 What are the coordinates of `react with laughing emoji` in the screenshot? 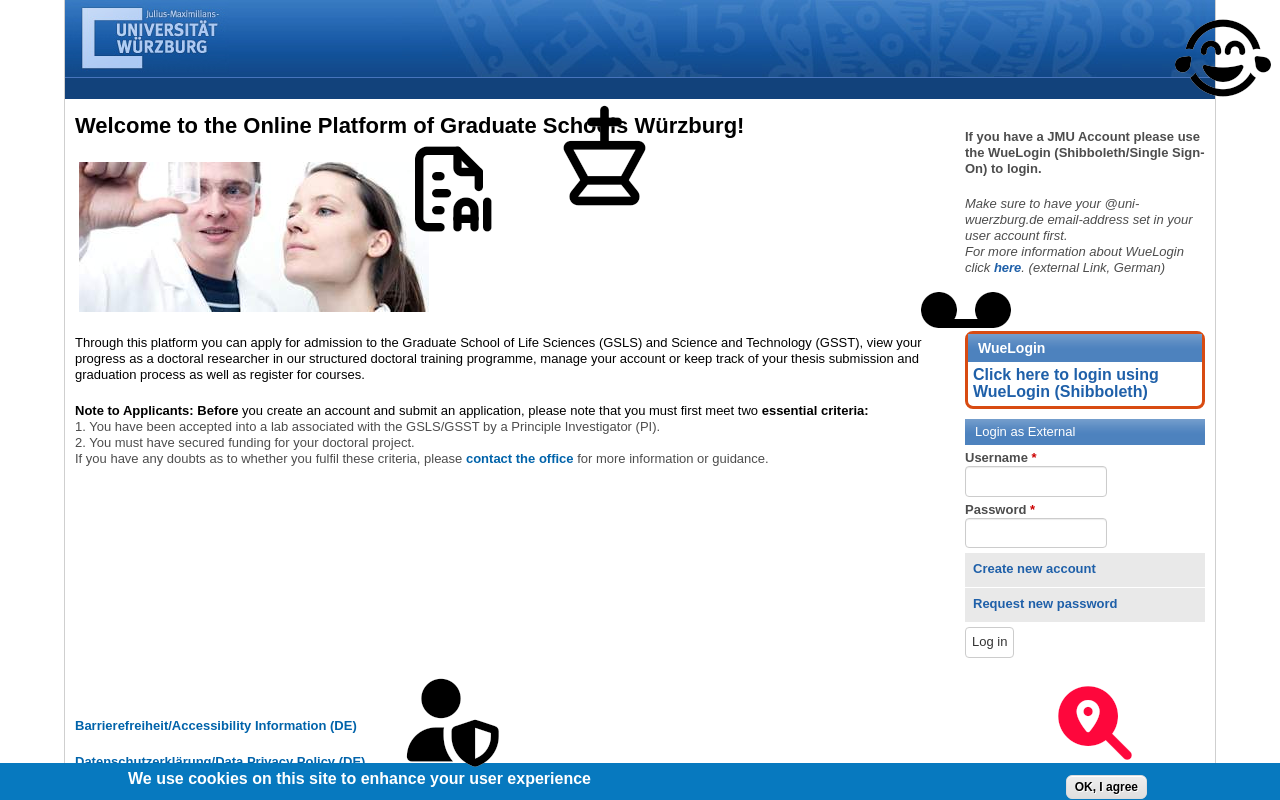 It's located at (1223, 58).